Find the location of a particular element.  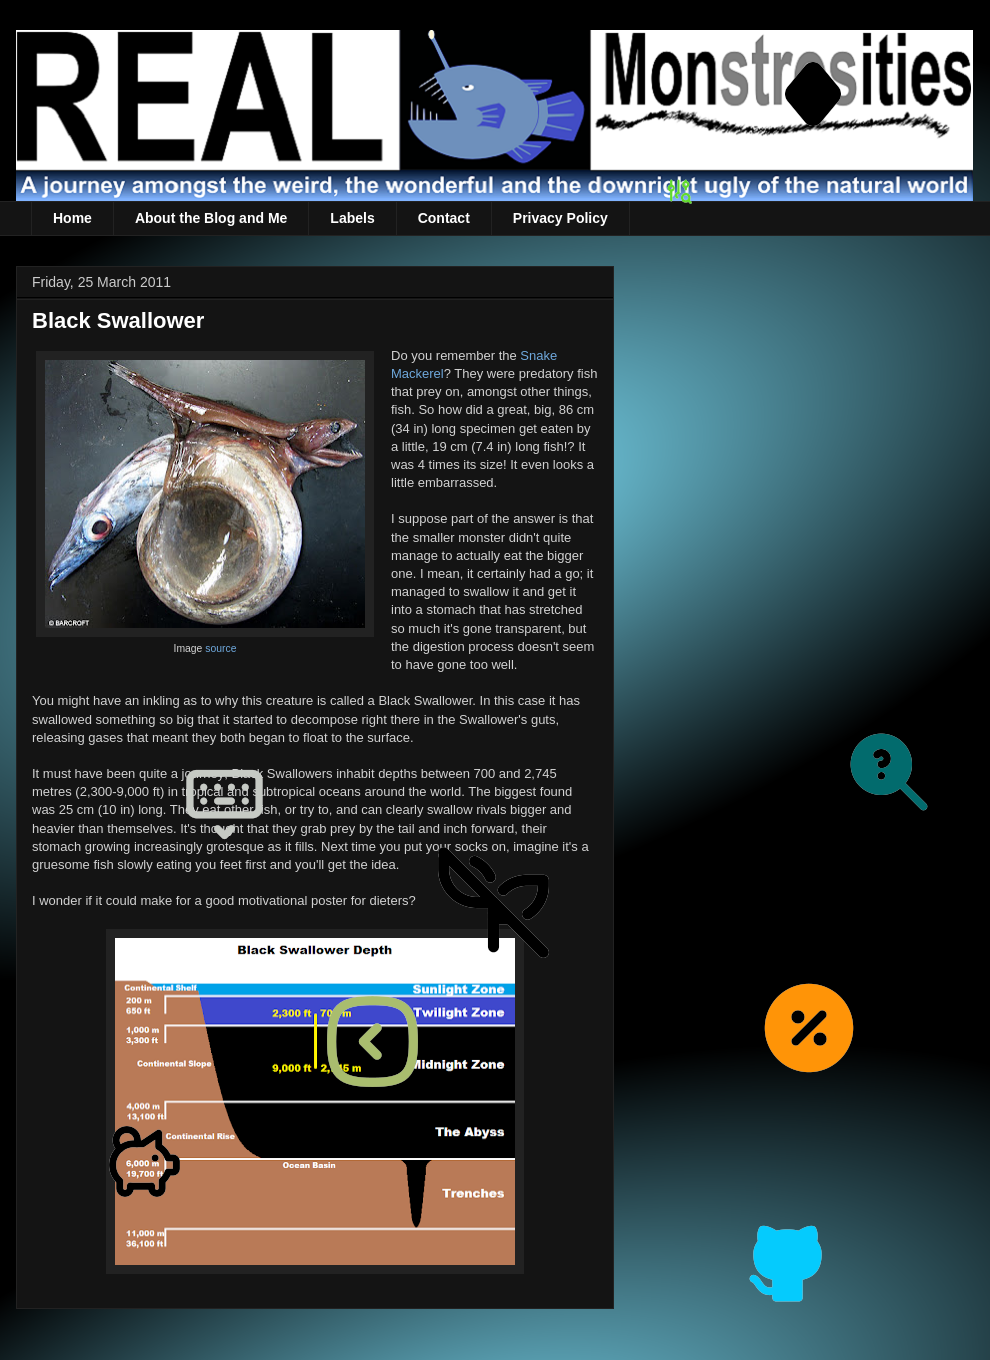

show on-screen keyboard is located at coordinates (224, 804).